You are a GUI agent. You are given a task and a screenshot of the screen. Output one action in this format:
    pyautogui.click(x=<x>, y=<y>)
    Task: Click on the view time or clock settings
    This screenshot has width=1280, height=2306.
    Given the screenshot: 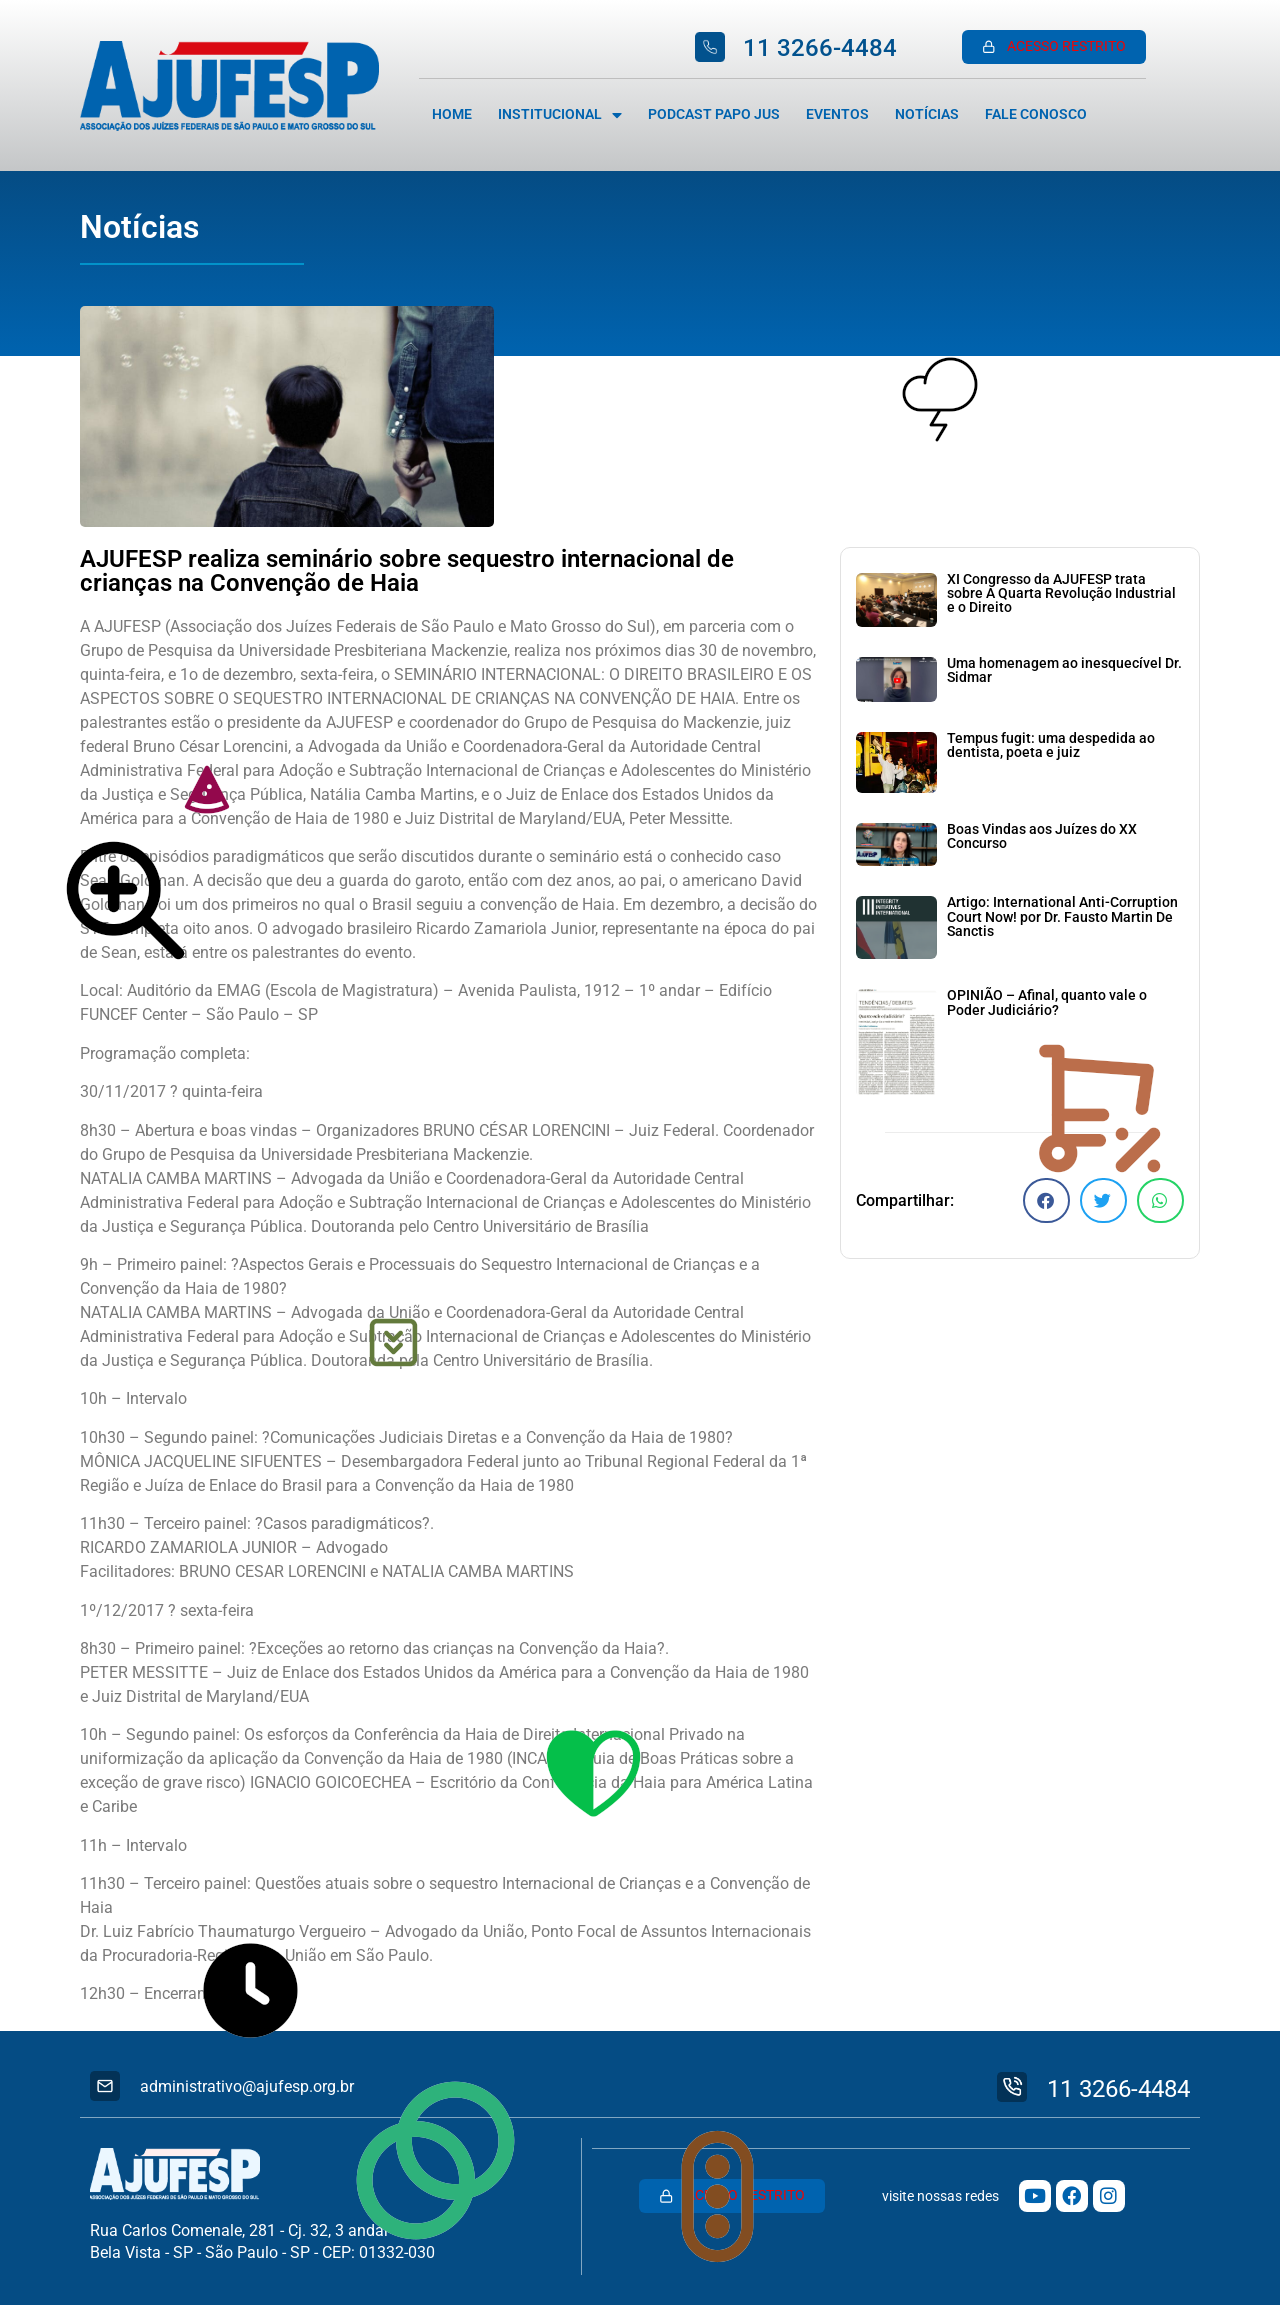 What is the action you would take?
    pyautogui.click(x=250, y=1990)
    